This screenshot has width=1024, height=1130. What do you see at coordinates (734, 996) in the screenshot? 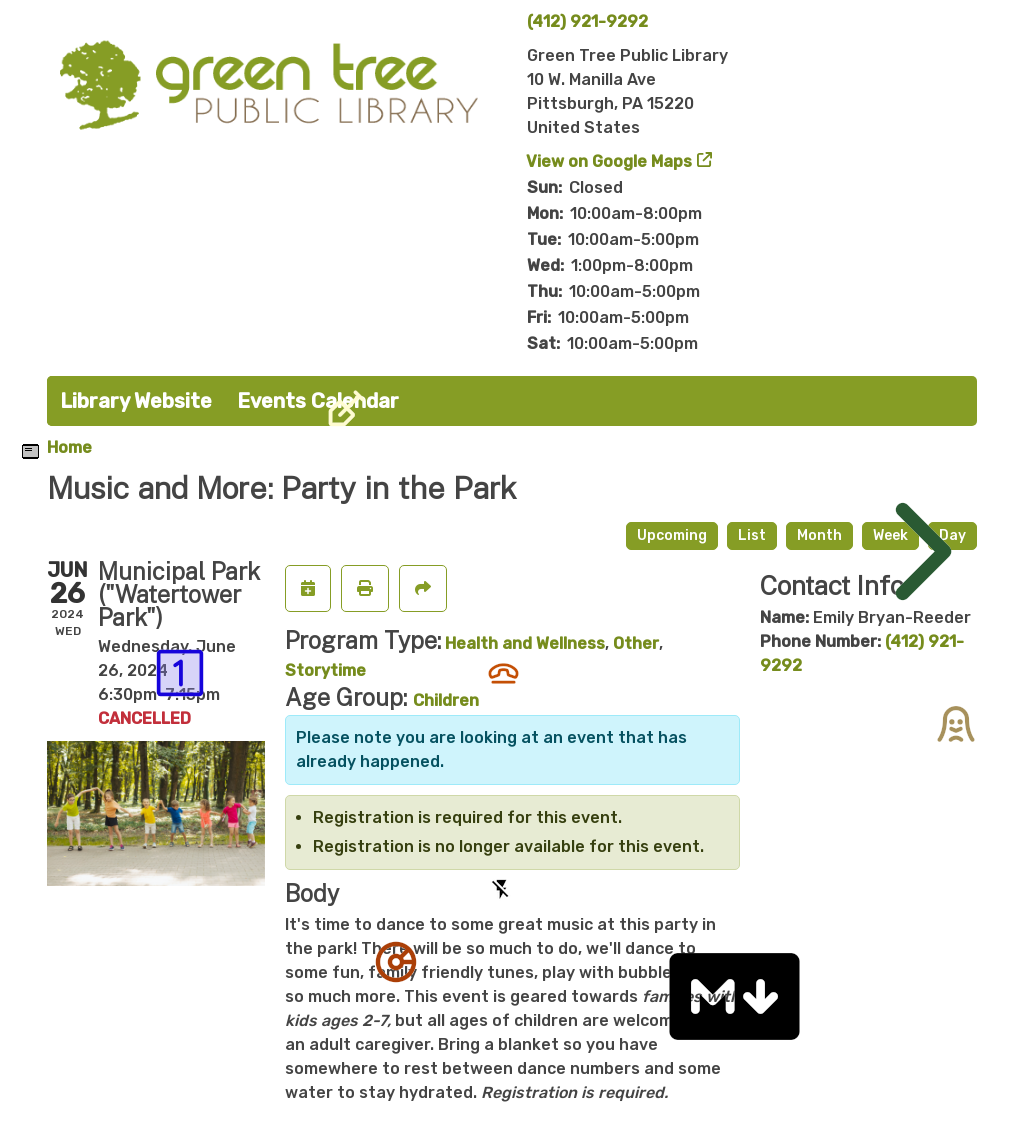
I see `indicates markdown formatting is supported` at bounding box center [734, 996].